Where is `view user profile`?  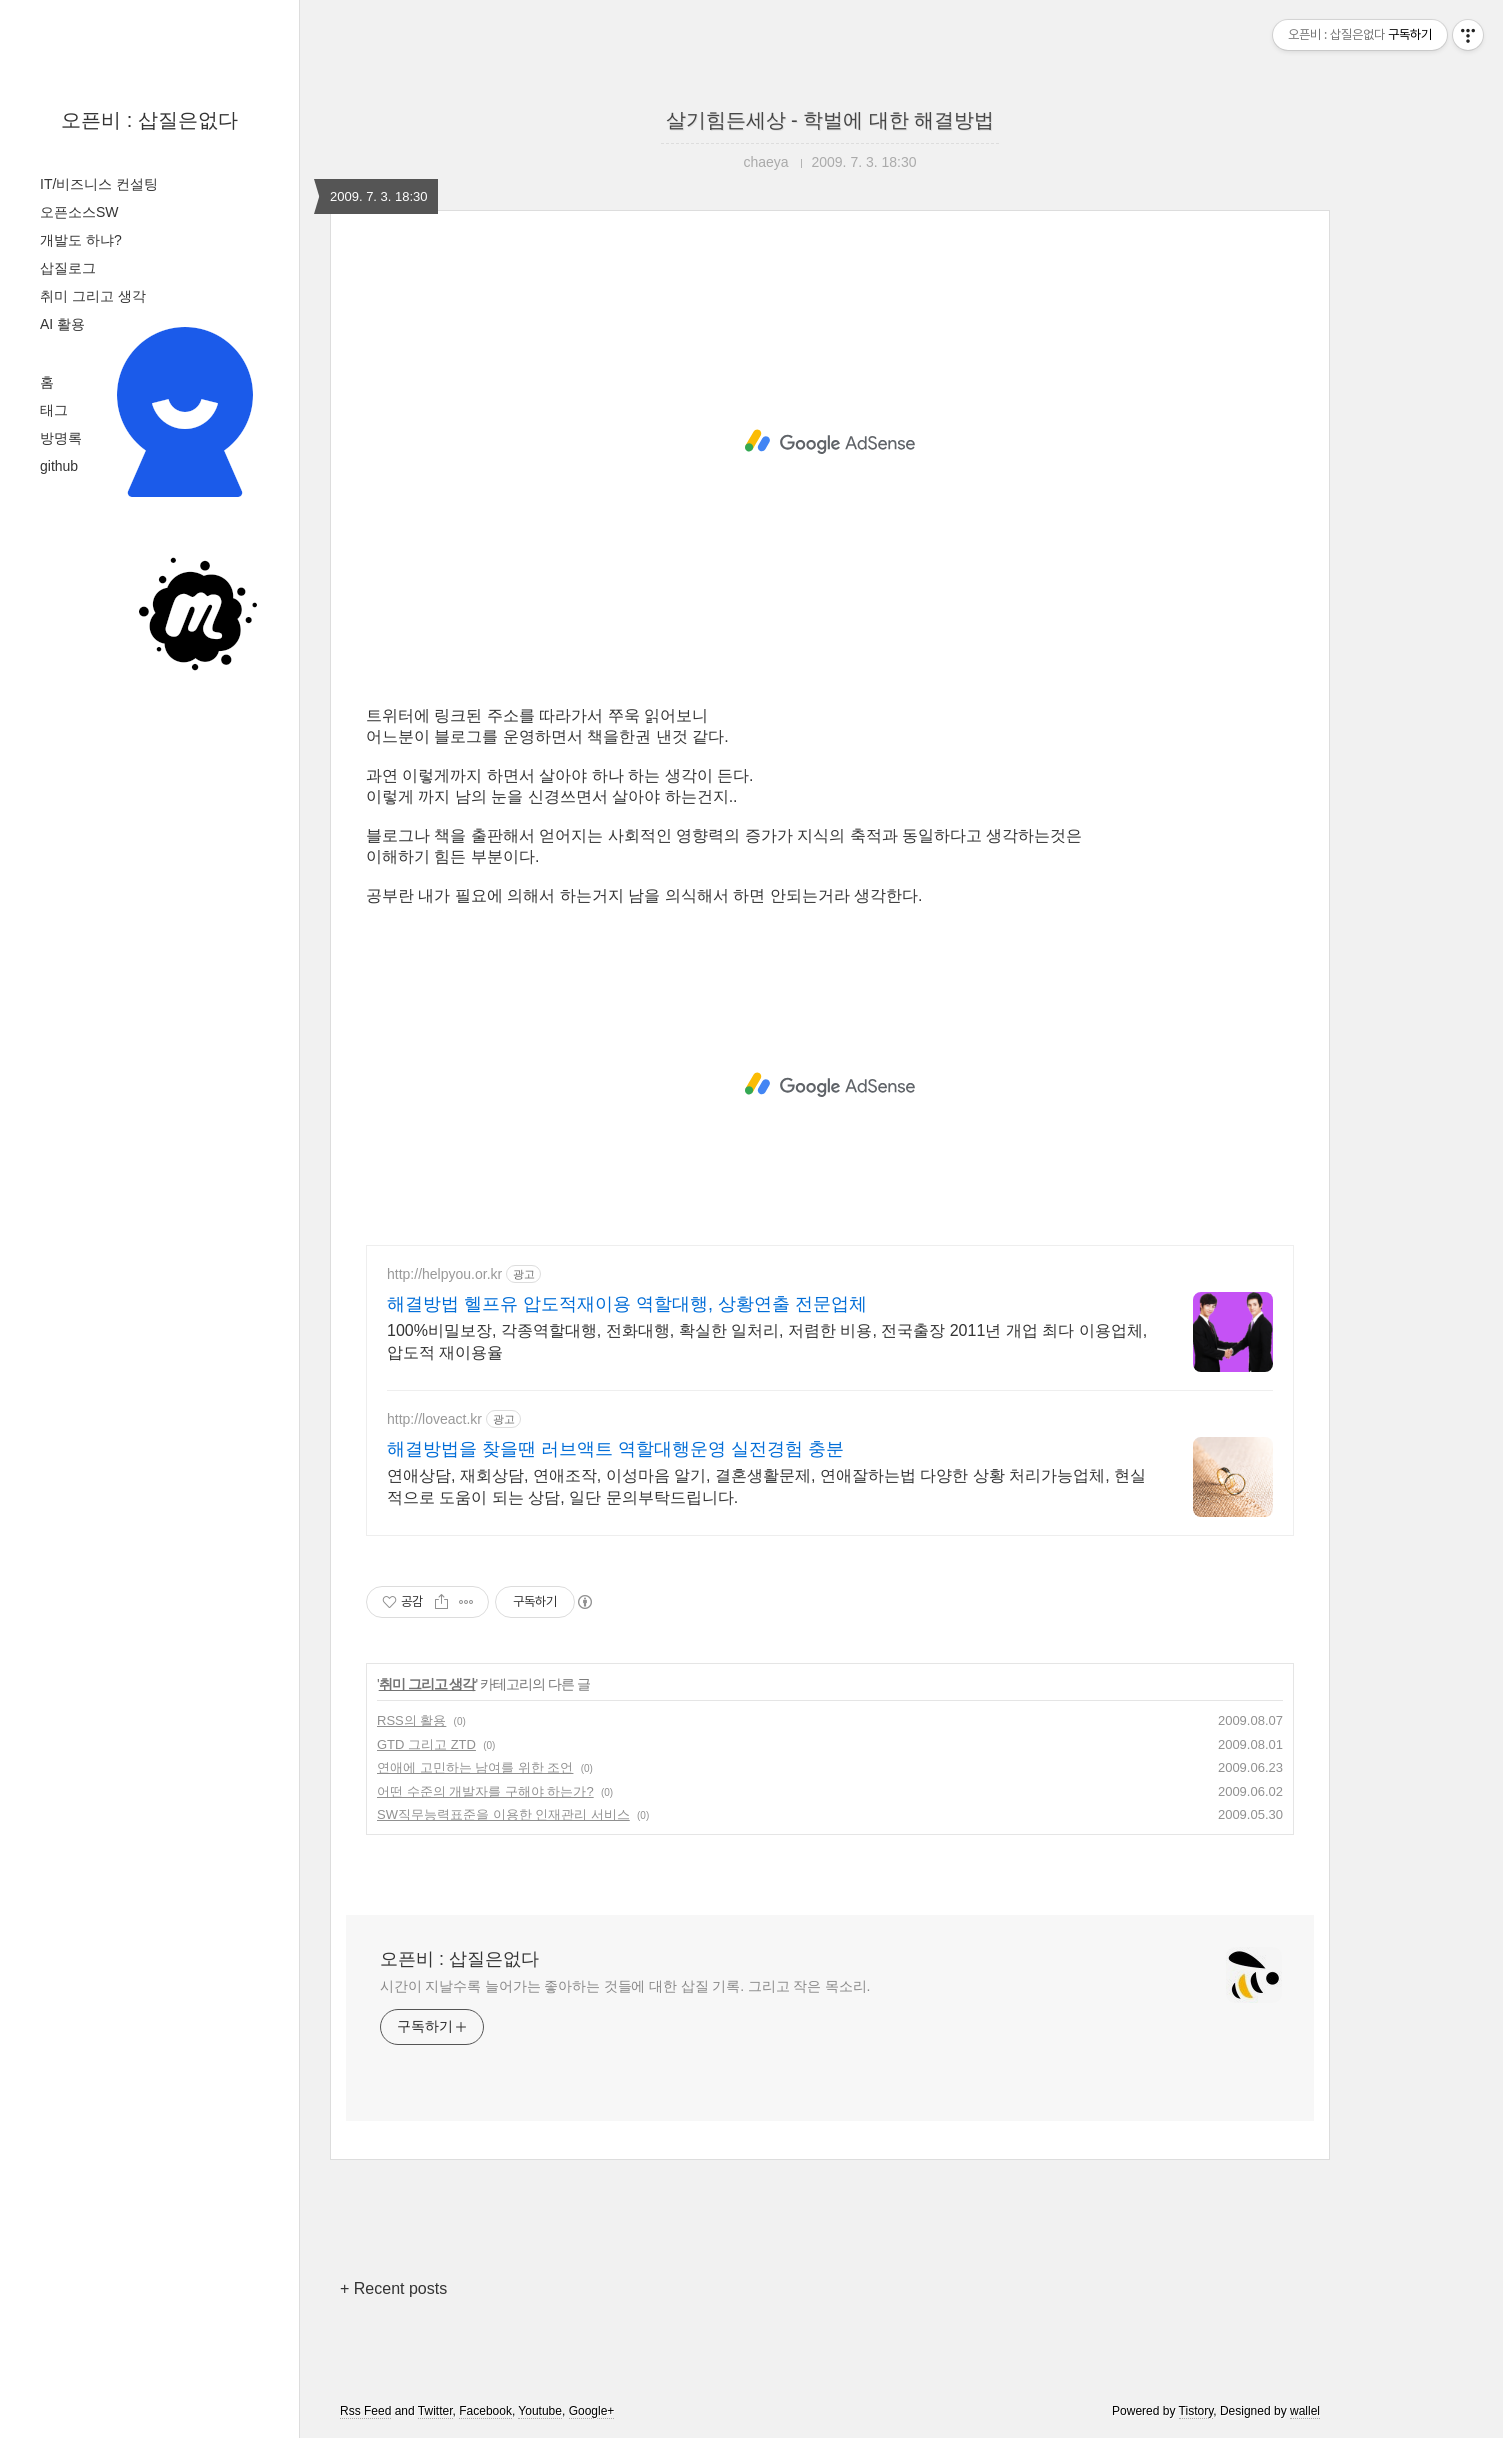 view user profile is located at coordinates (185, 412).